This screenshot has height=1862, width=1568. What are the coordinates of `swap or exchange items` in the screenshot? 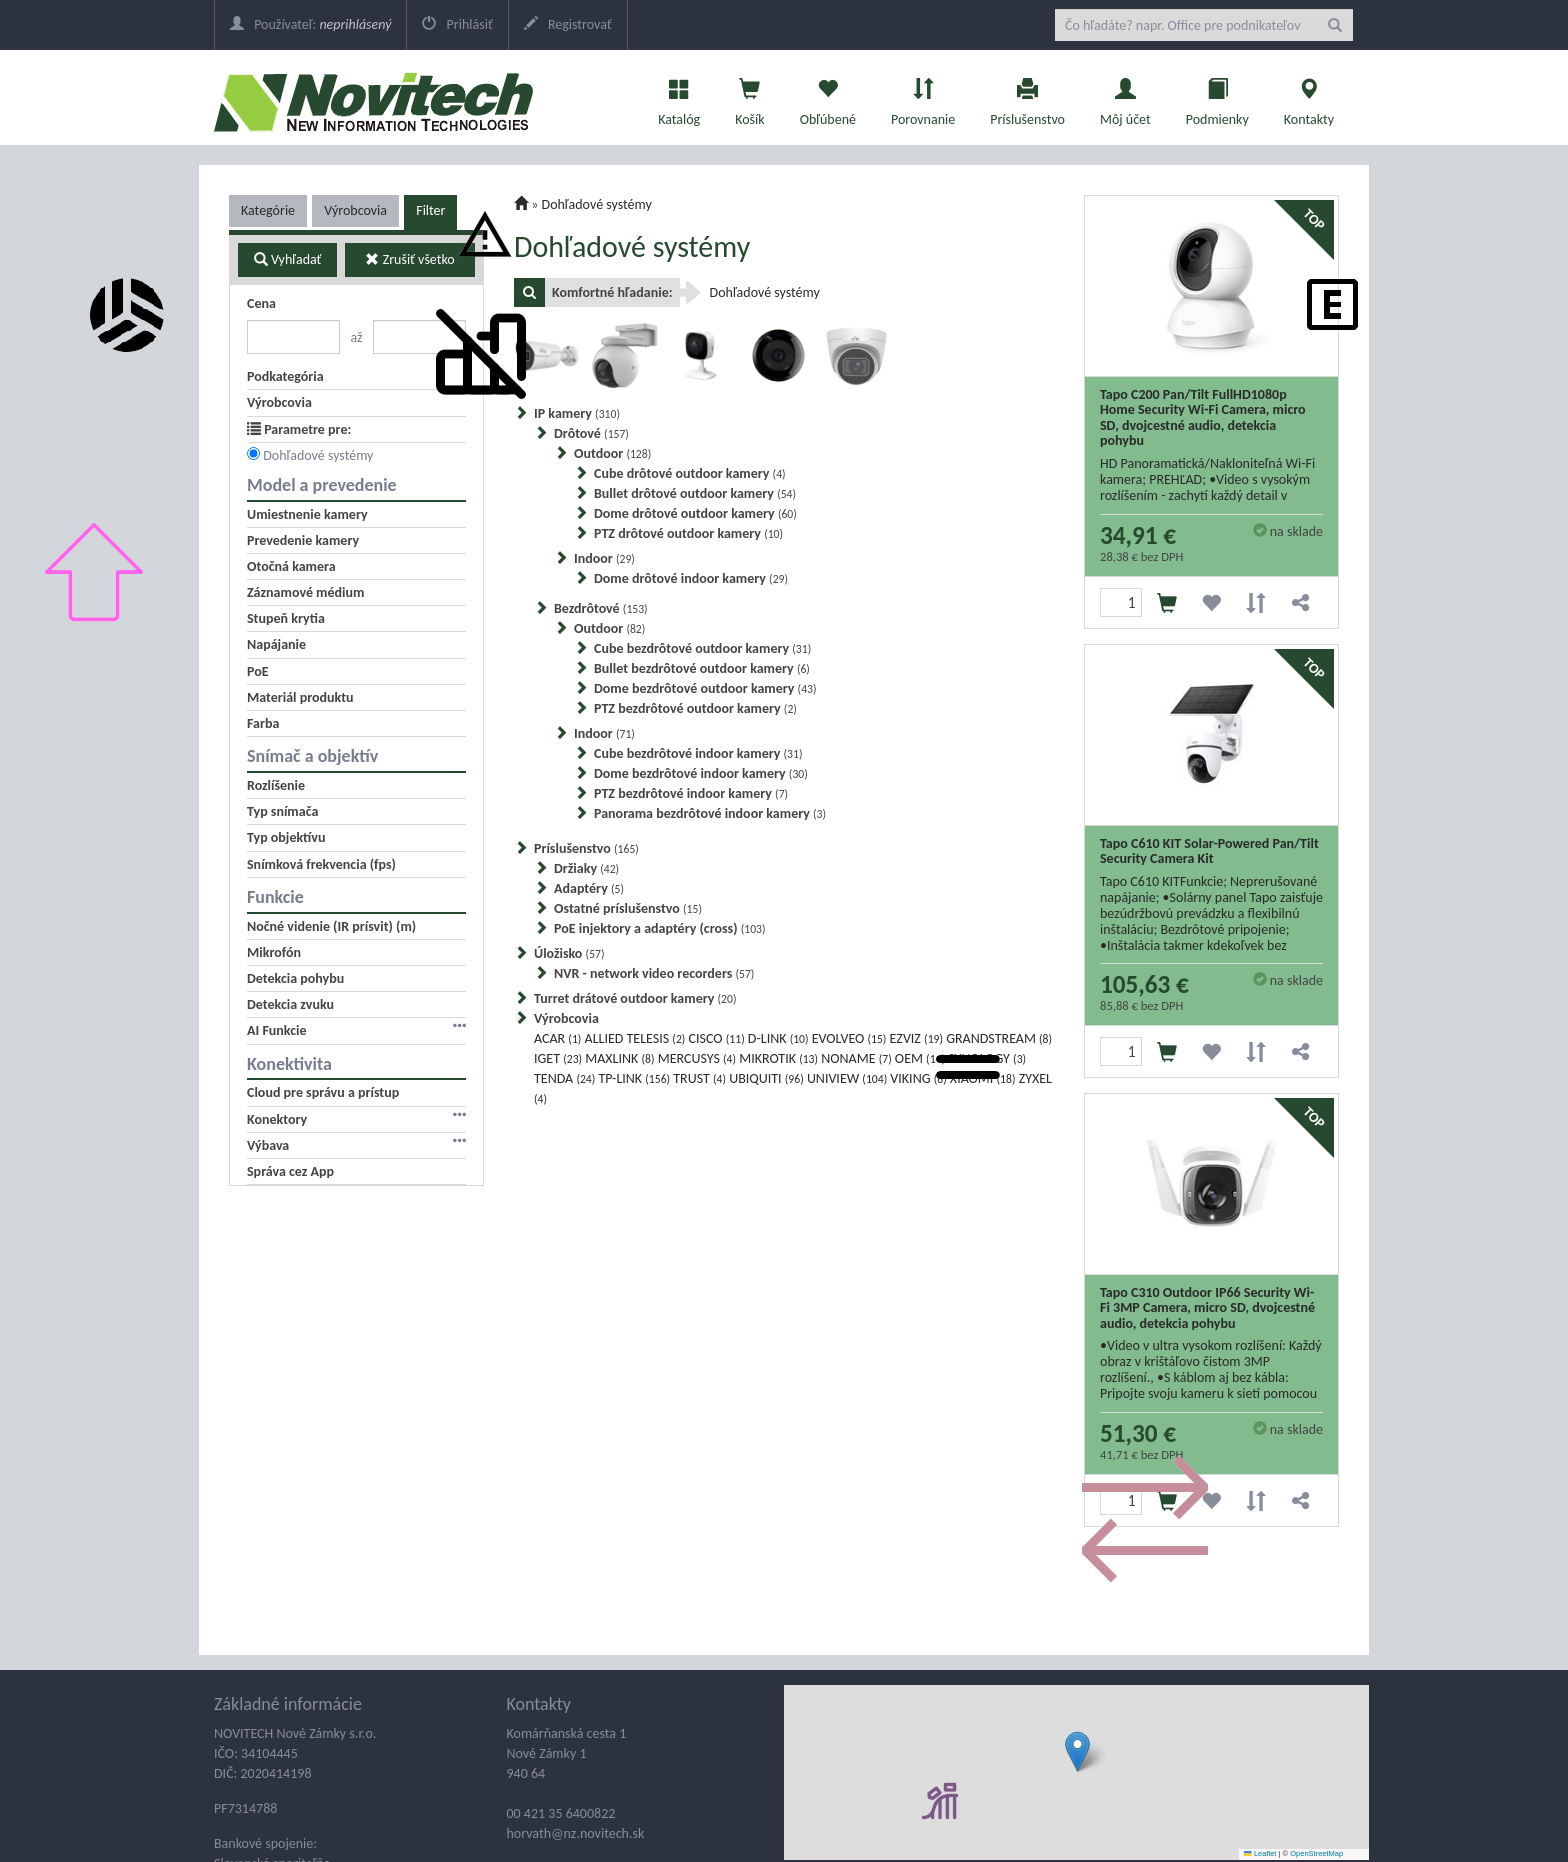 It's located at (1145, 1519).